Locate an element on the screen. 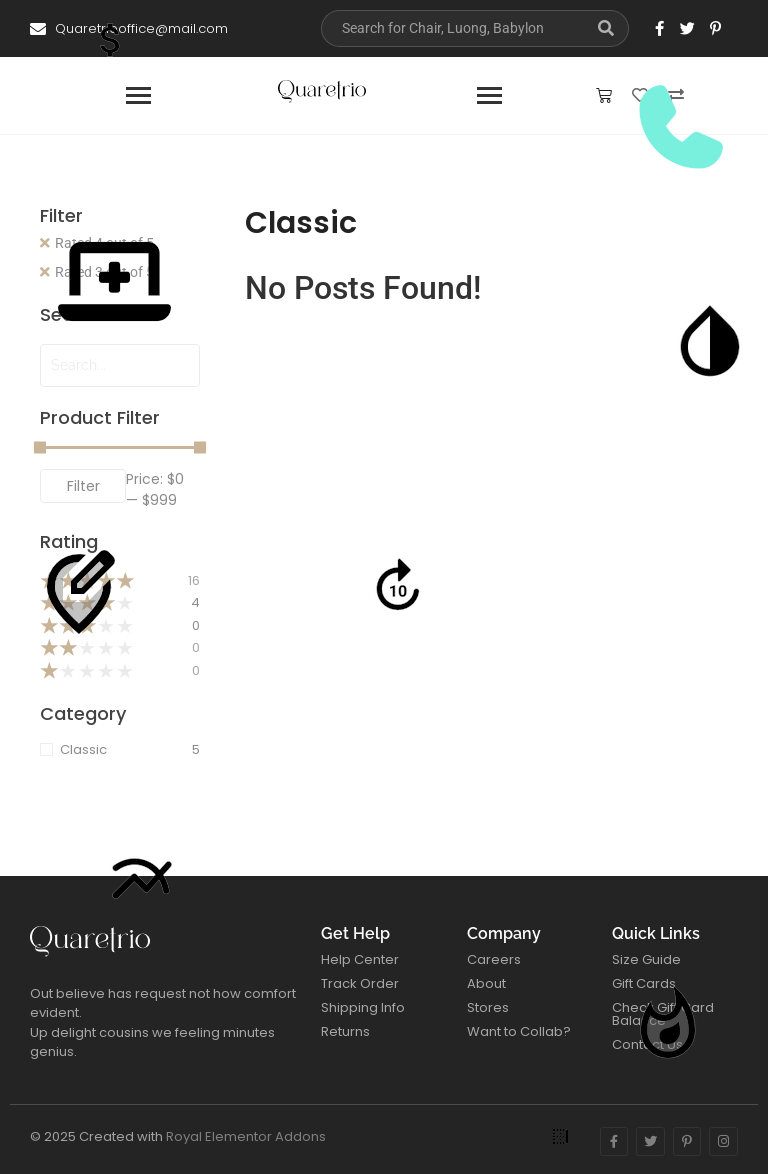 This screenshot has height=1174, width=768. access telemedicine or virtual healthcare services is located at coordinates (114, 281).